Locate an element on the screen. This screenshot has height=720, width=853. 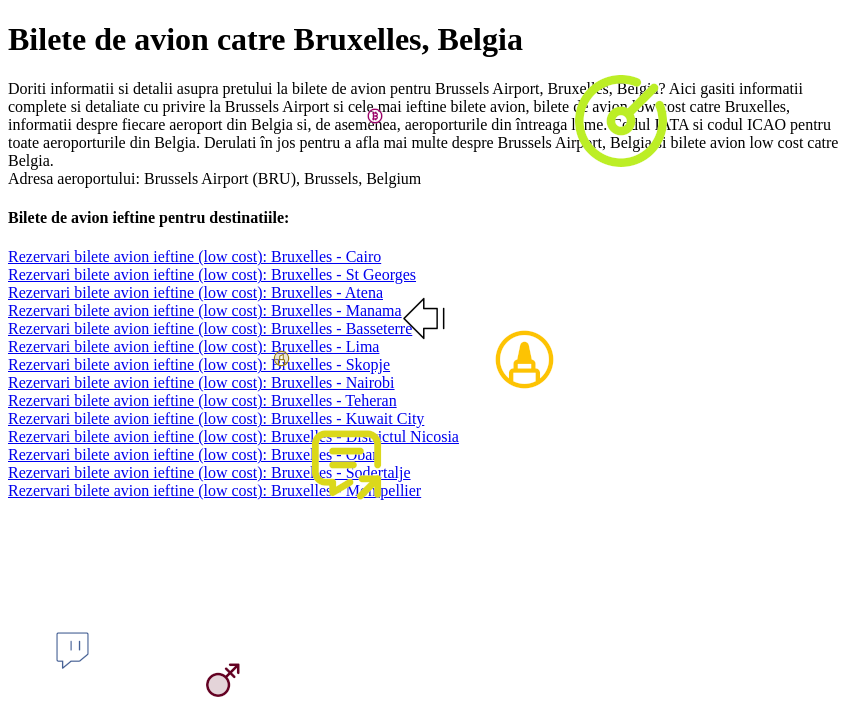
view performance metrics or usage statistics is located at coordinates (621, 121).